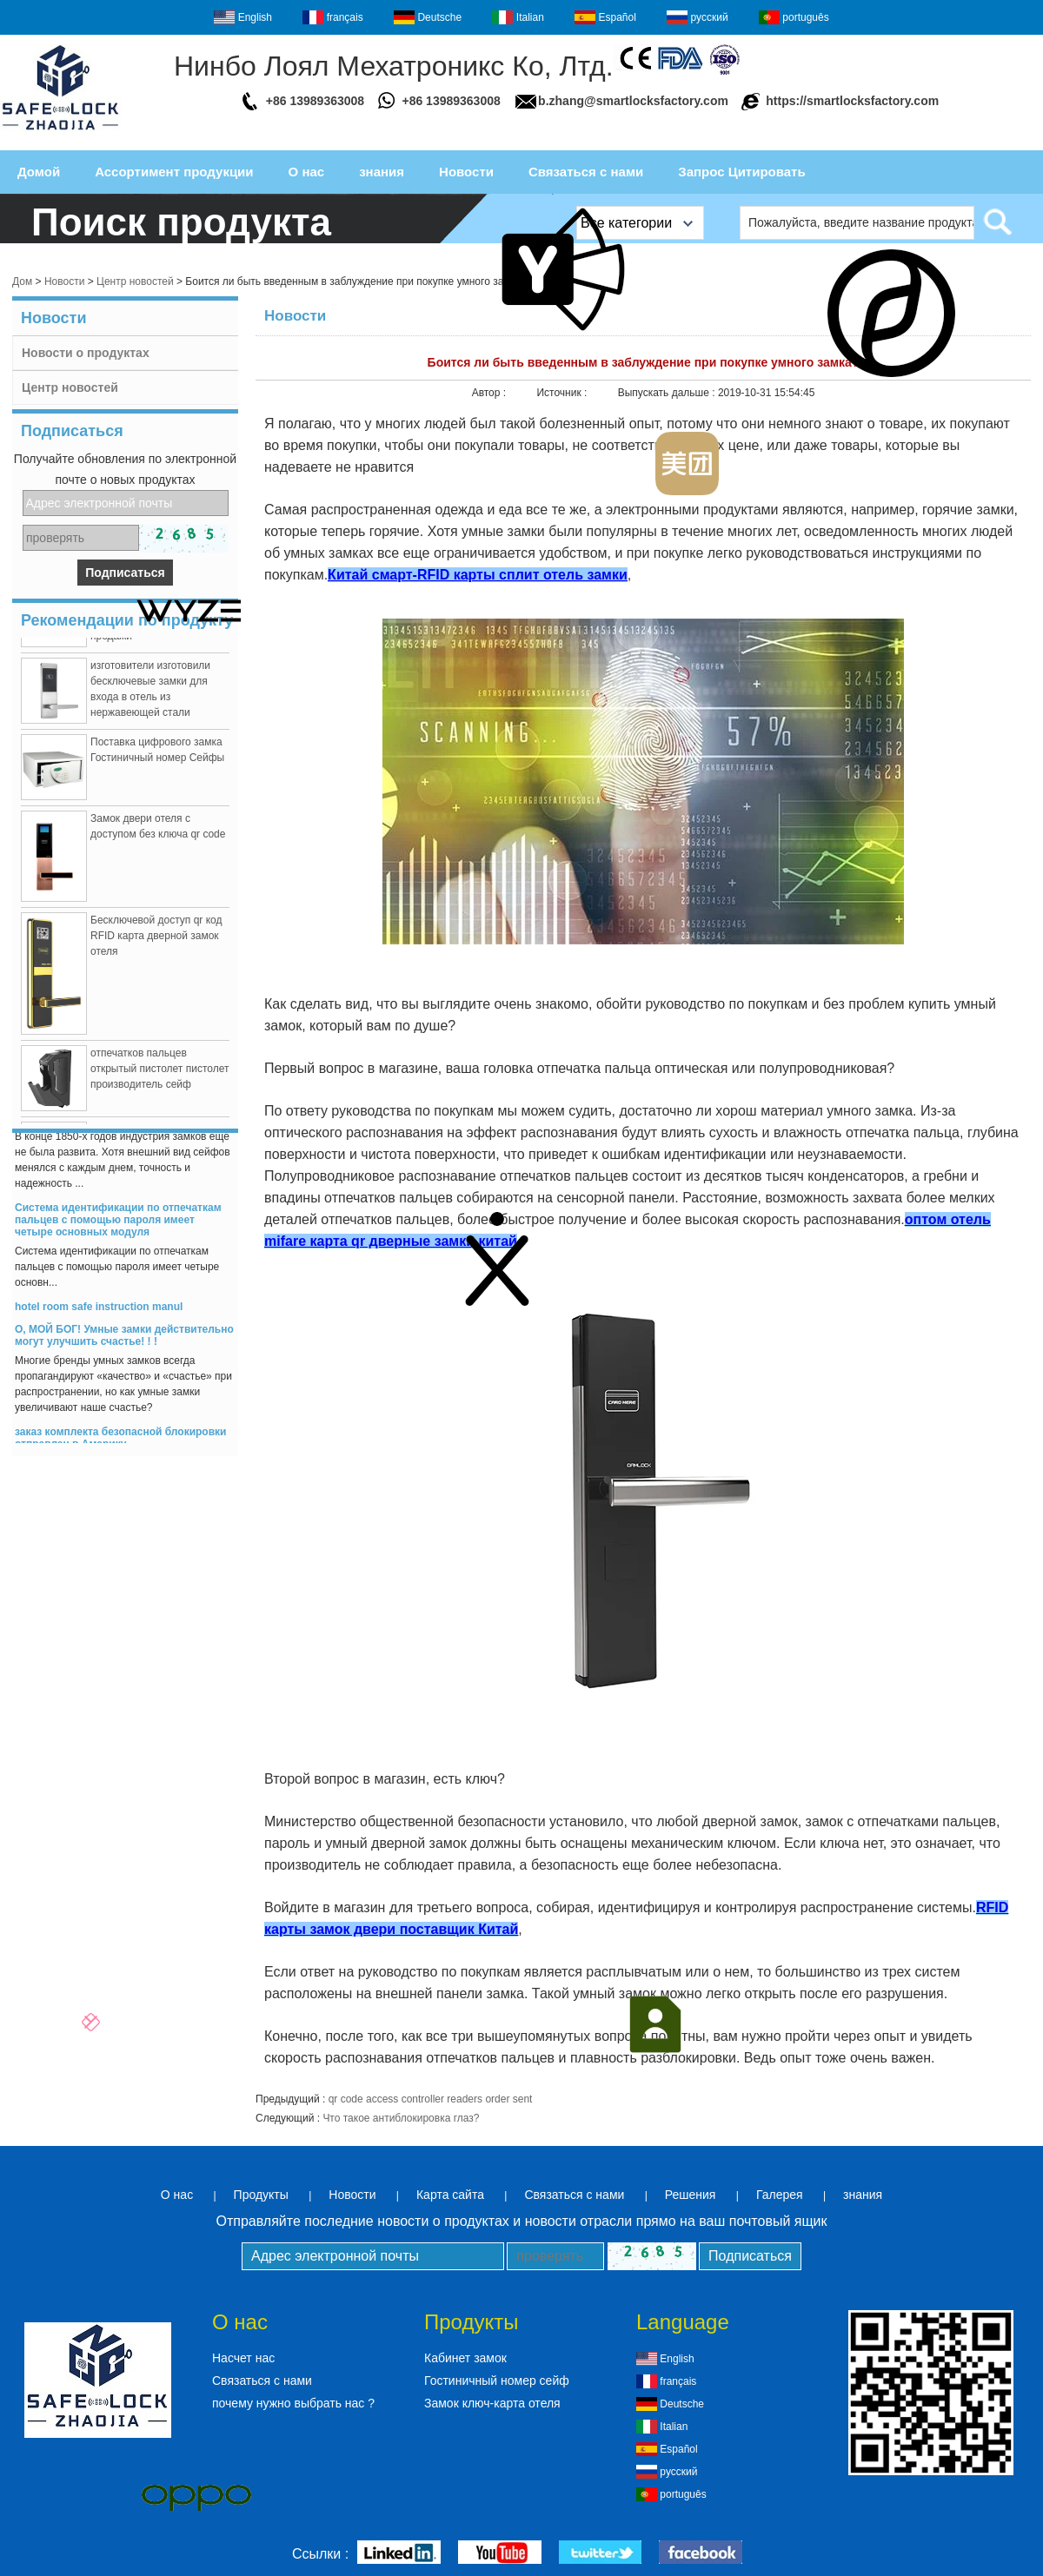 This screenshot has height=2576, width=1043. I want to click on yandex cloud platform logo, so click(891, 313).